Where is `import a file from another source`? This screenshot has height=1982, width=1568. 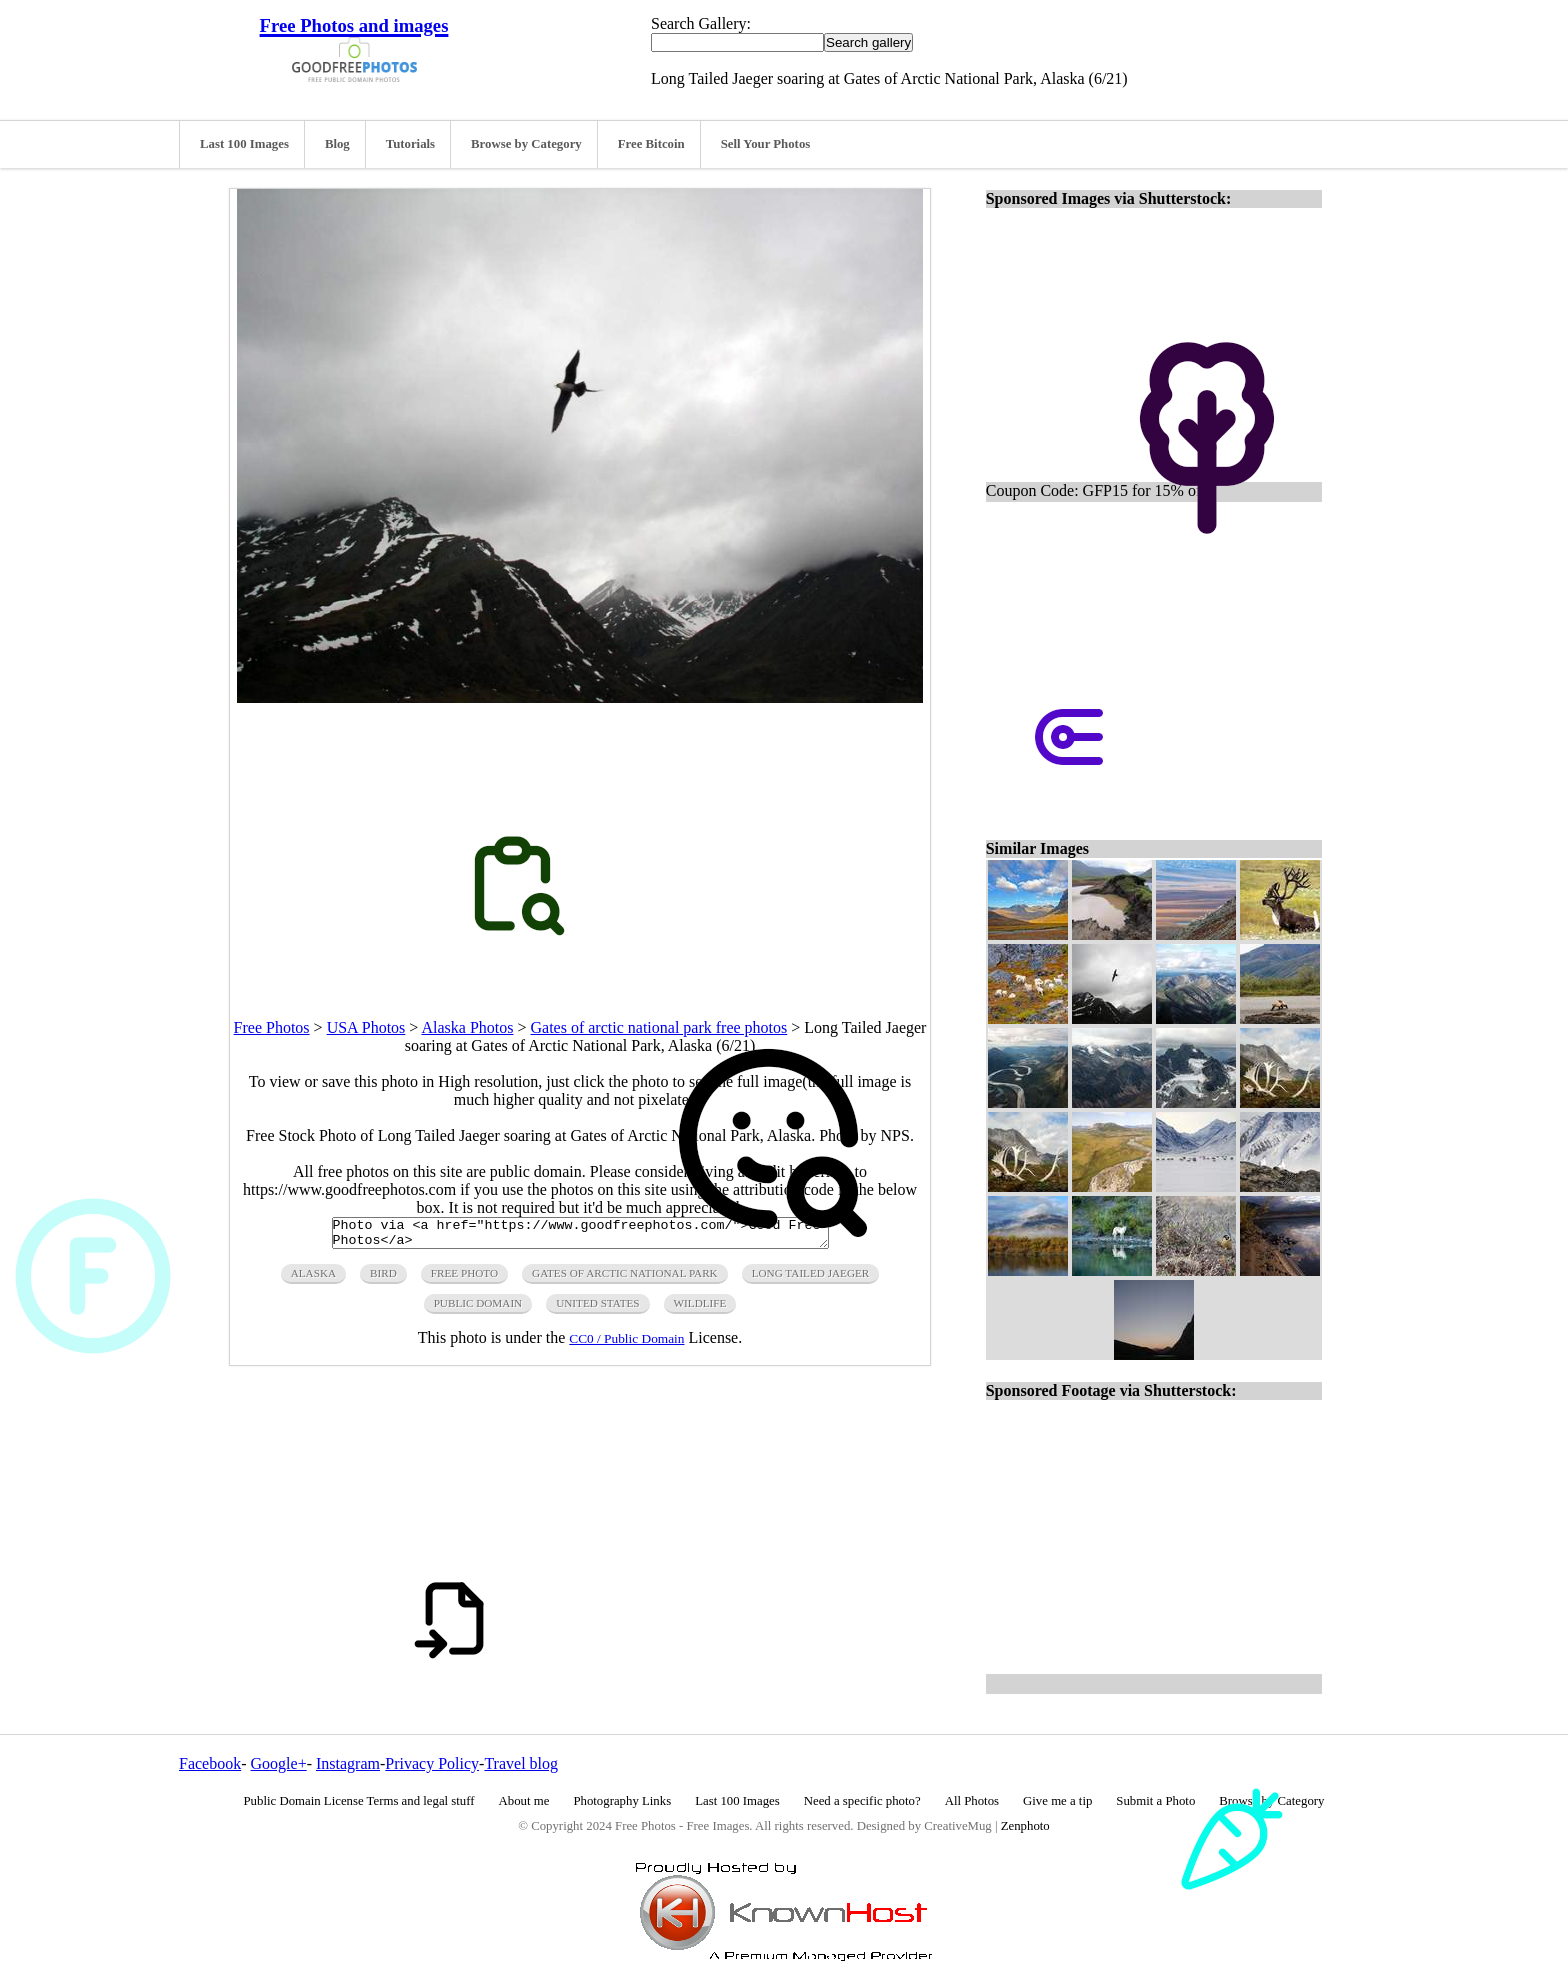 import a file from another source is located at coordinates (454, 1618).